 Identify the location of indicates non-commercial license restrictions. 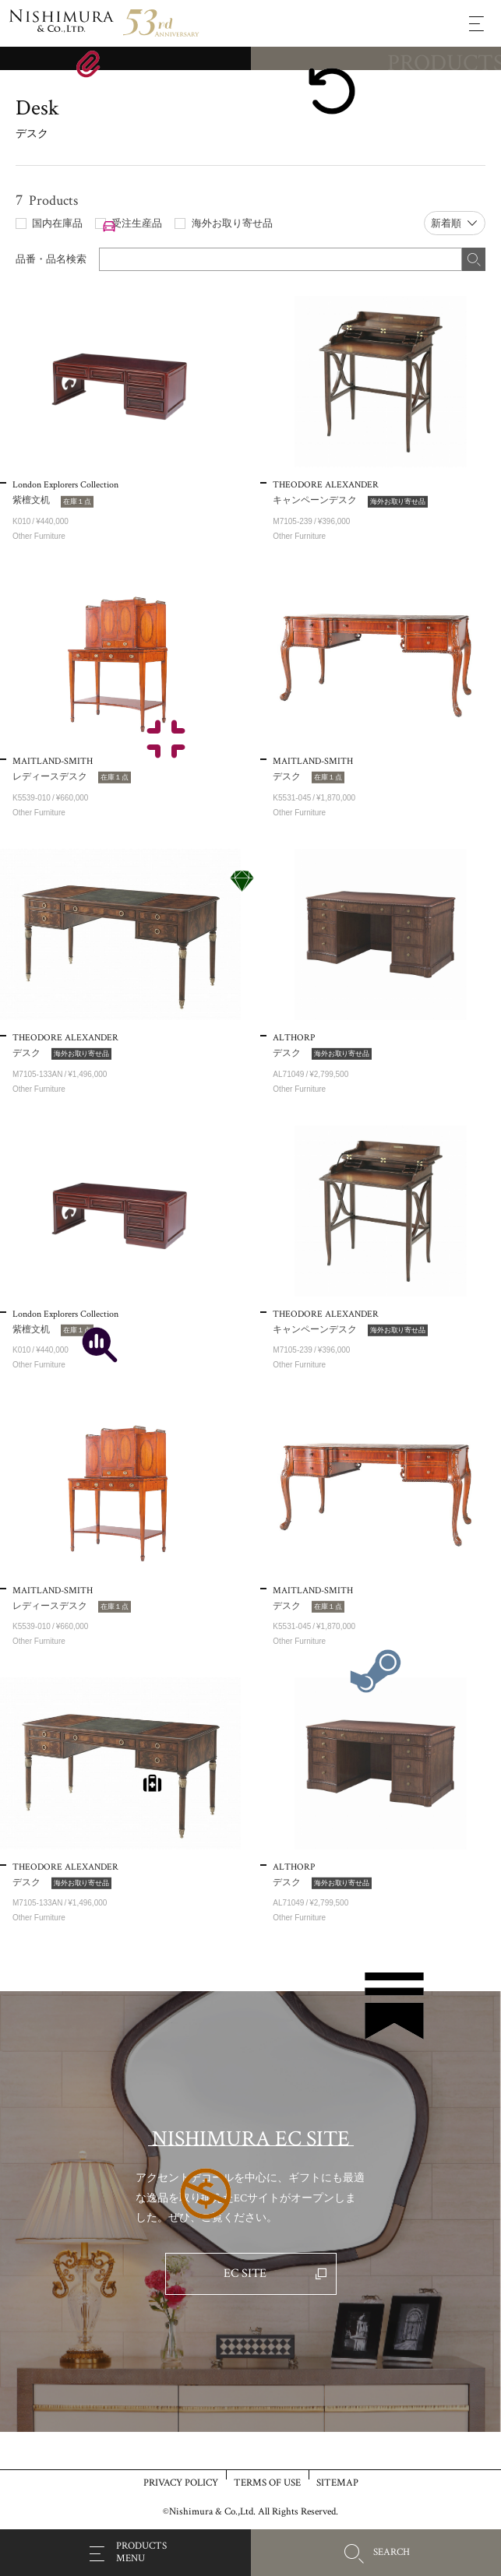
(206, 2194).